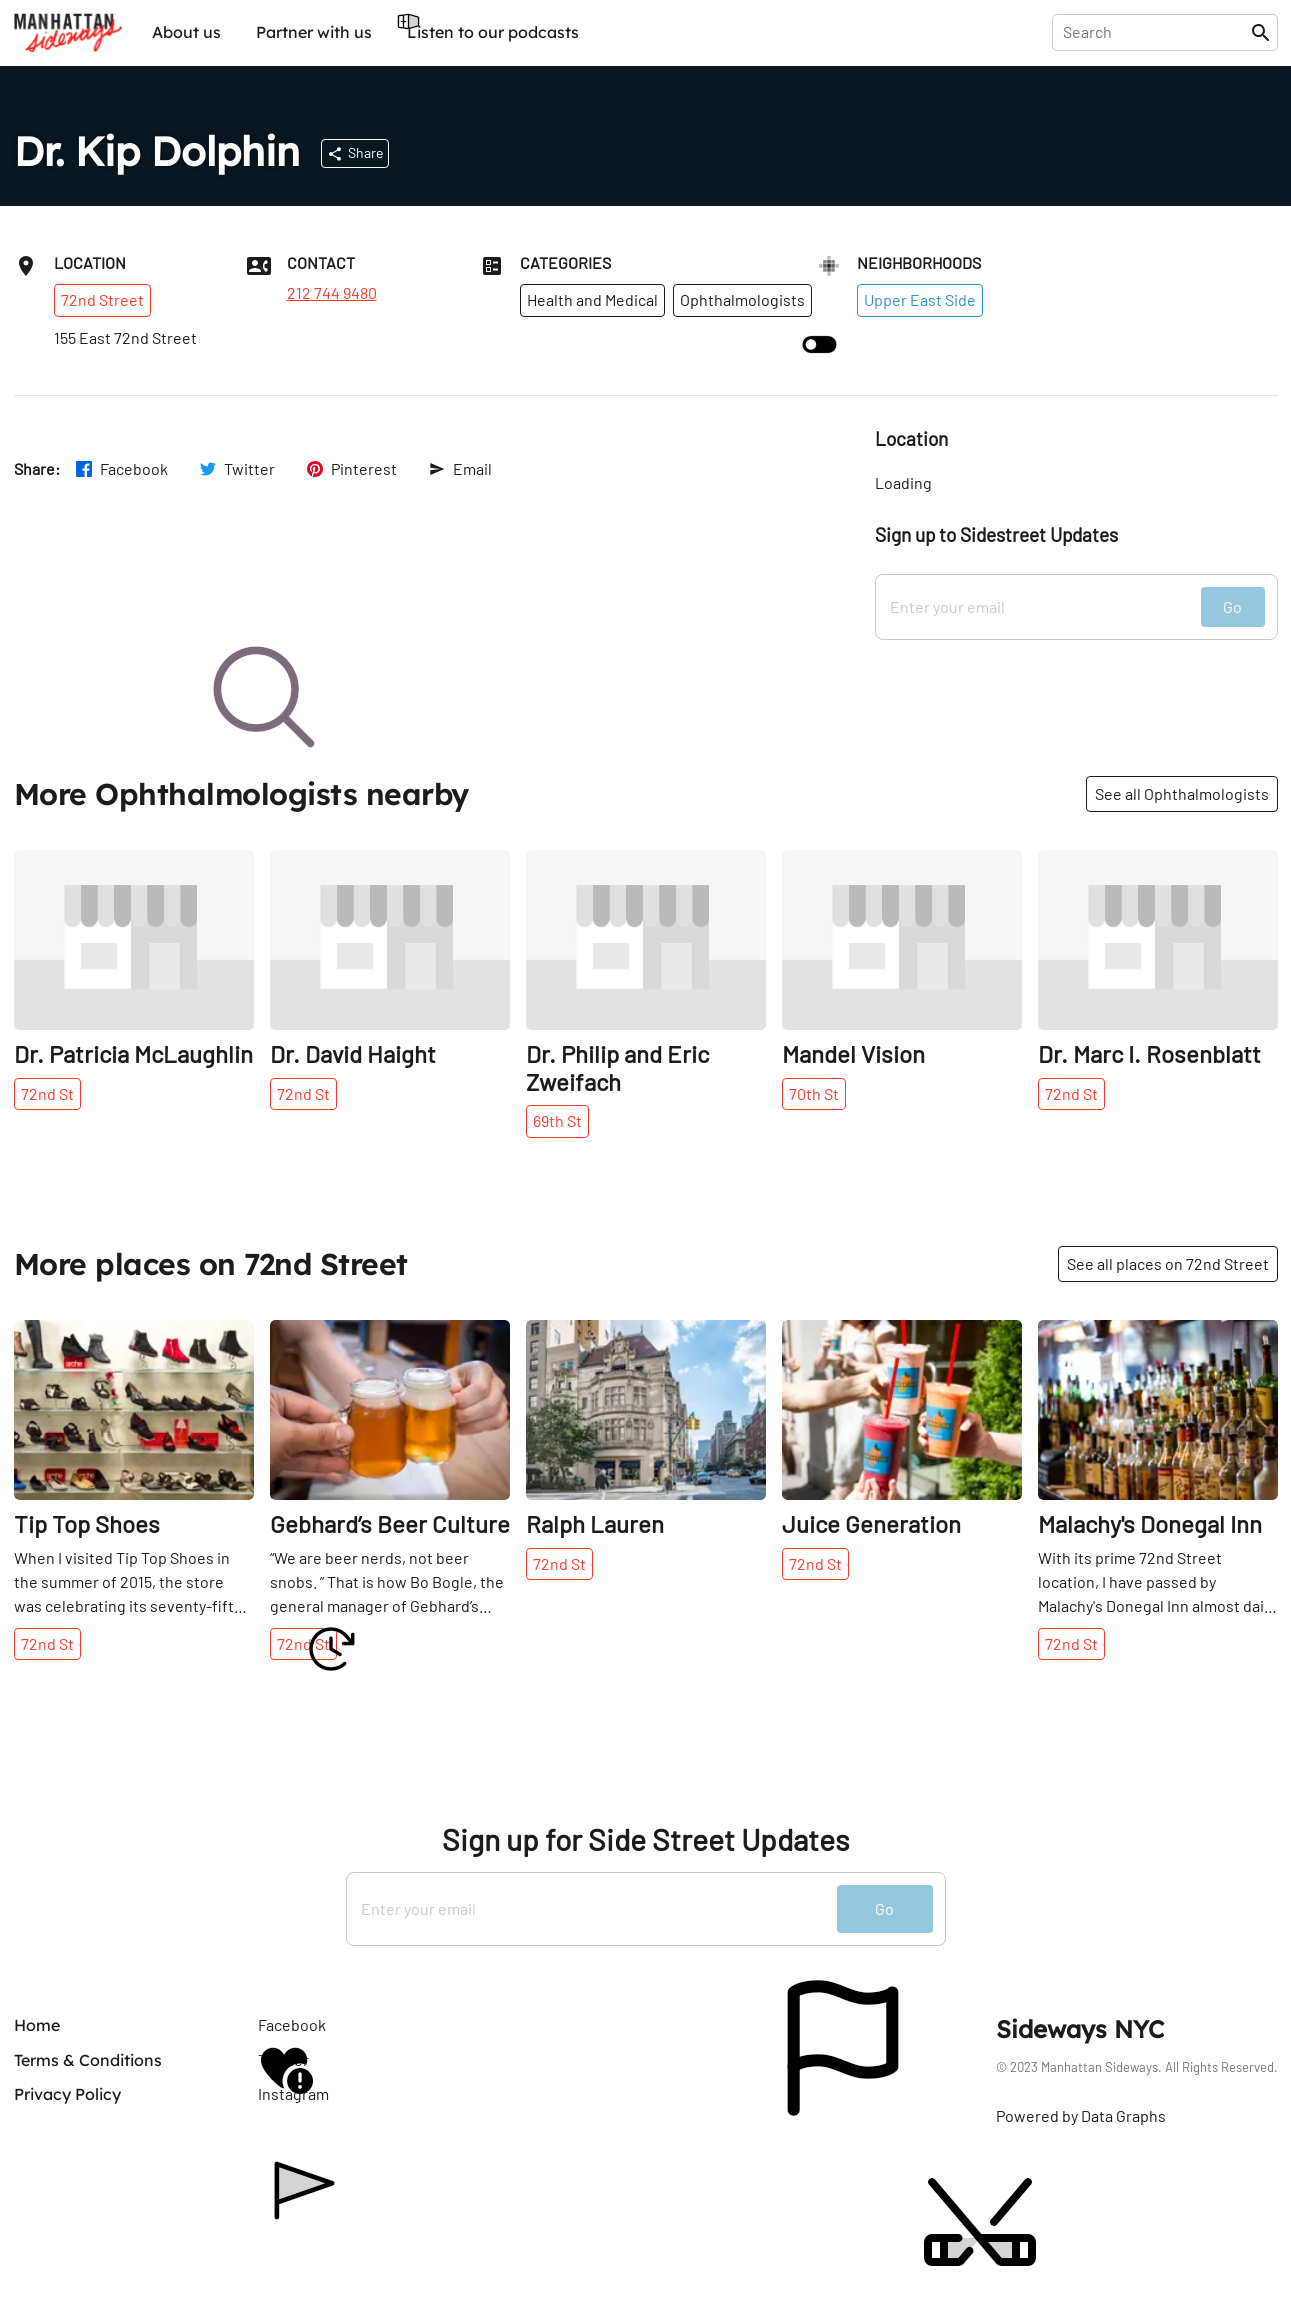 This screenshot has height=2304, width=1291. I want to click on restore to a previous version, so click(331, 1649).